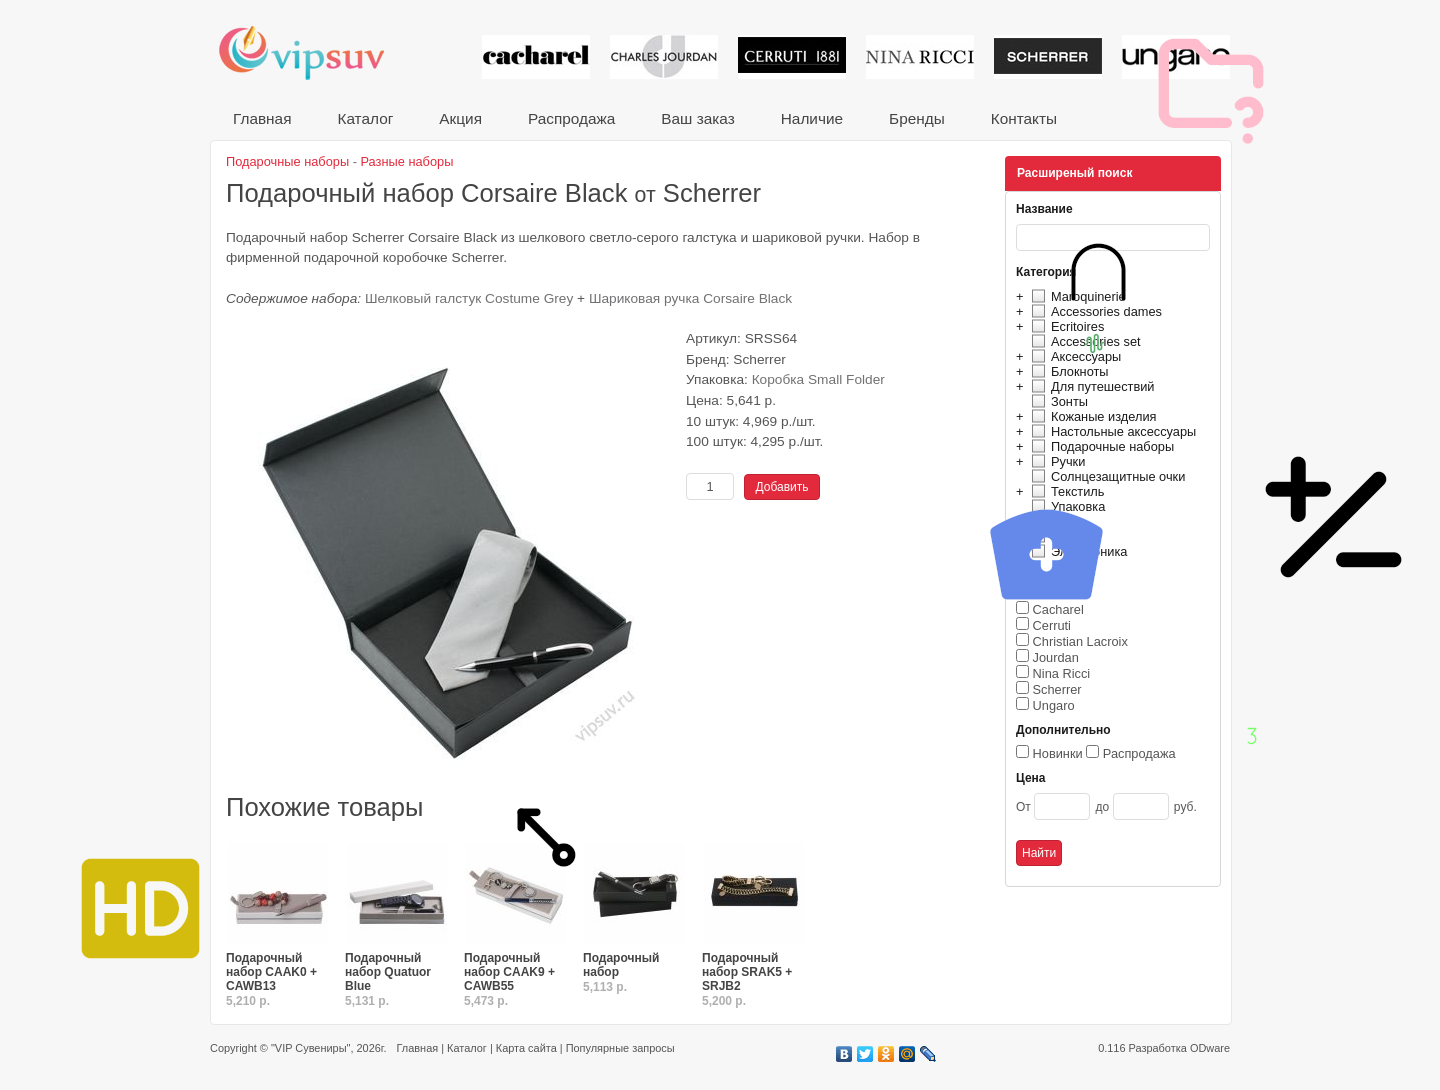  I want to click on indicates high-definition video quality, so click(140, 908).